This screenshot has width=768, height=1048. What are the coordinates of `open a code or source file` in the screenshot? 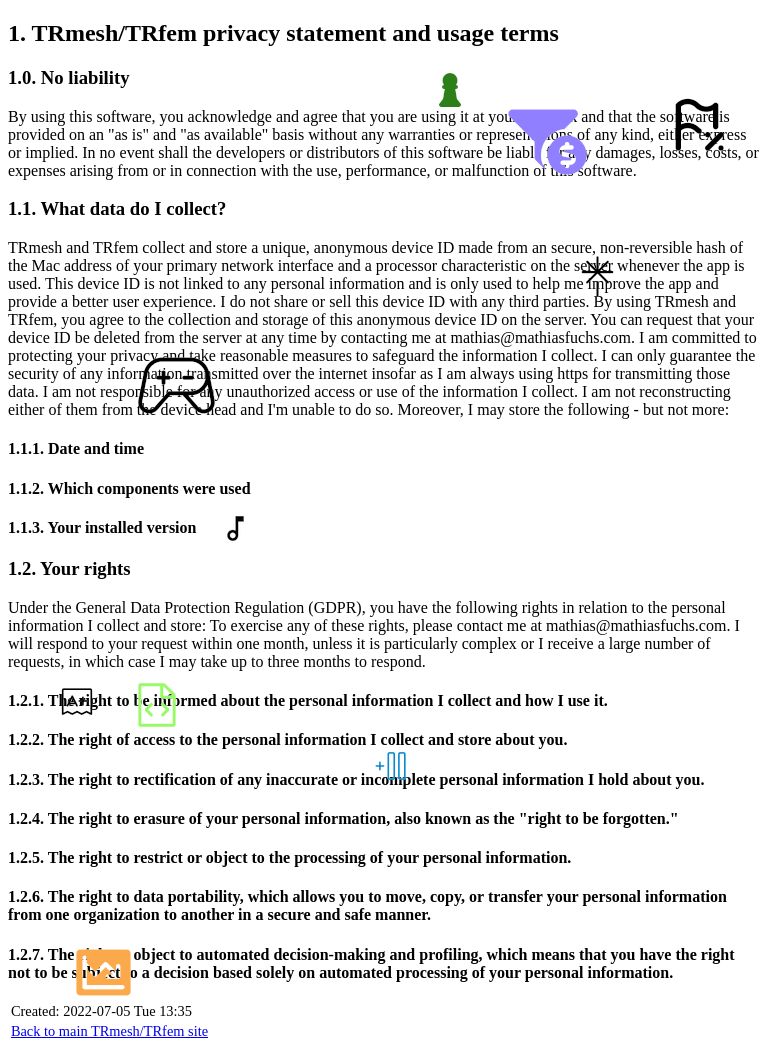 It's located at (157, 705).